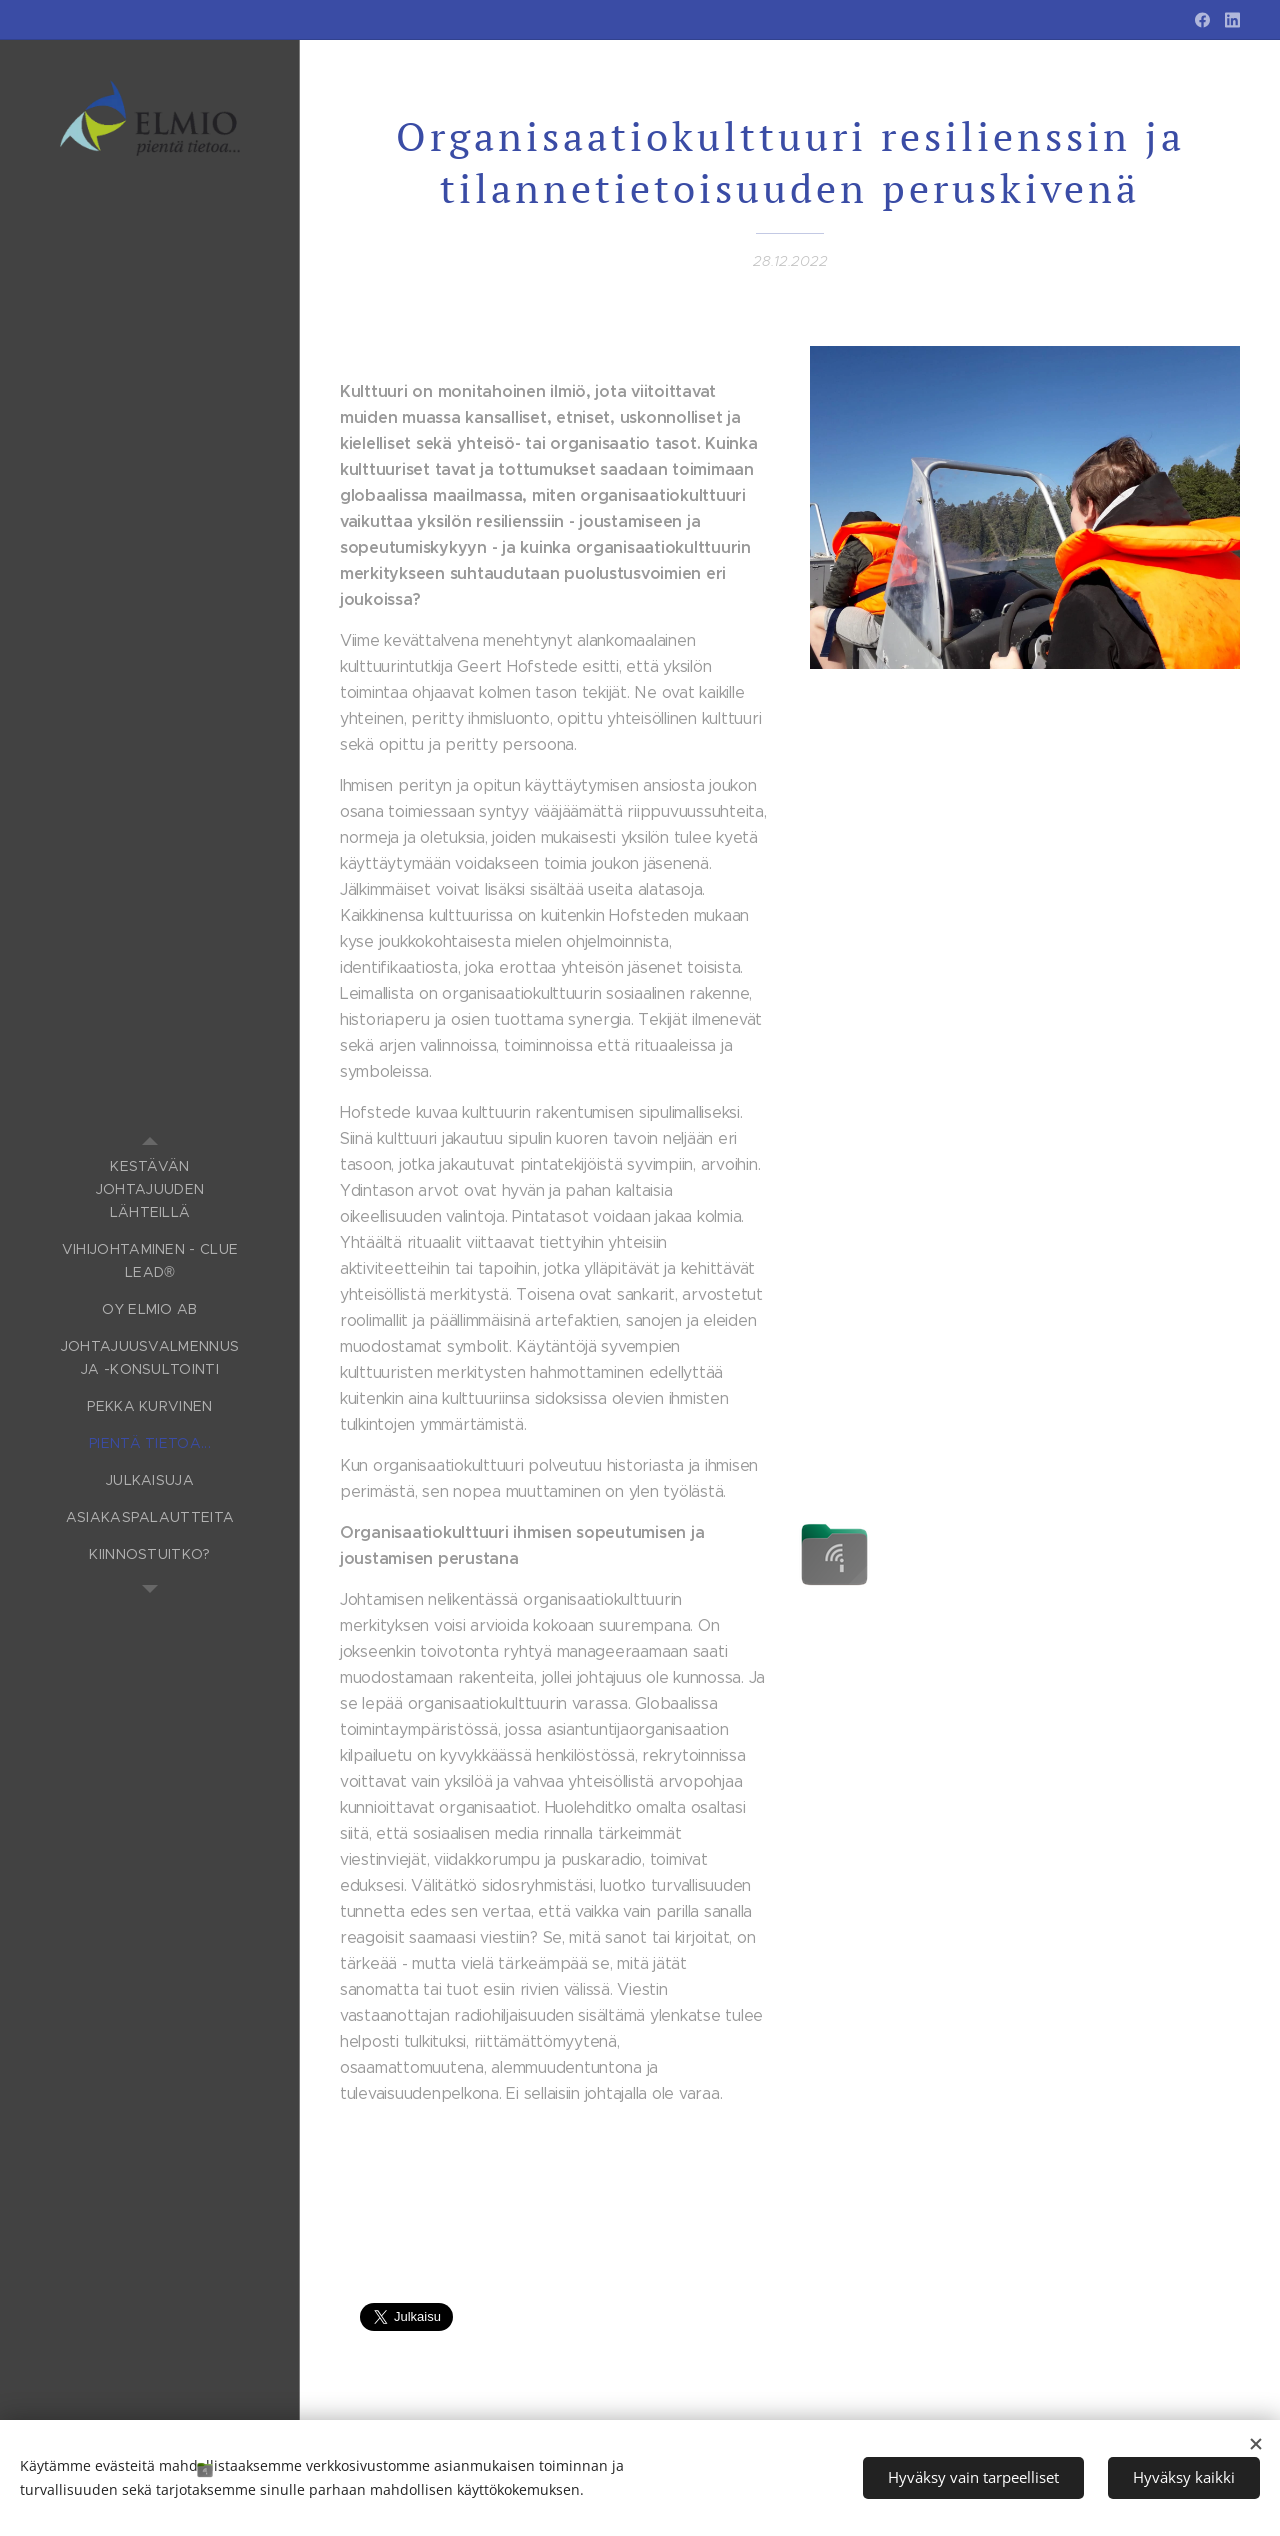 The image size is (1280, 2536). I want to click on open insync cloud sync folder, so click(205, 2470).